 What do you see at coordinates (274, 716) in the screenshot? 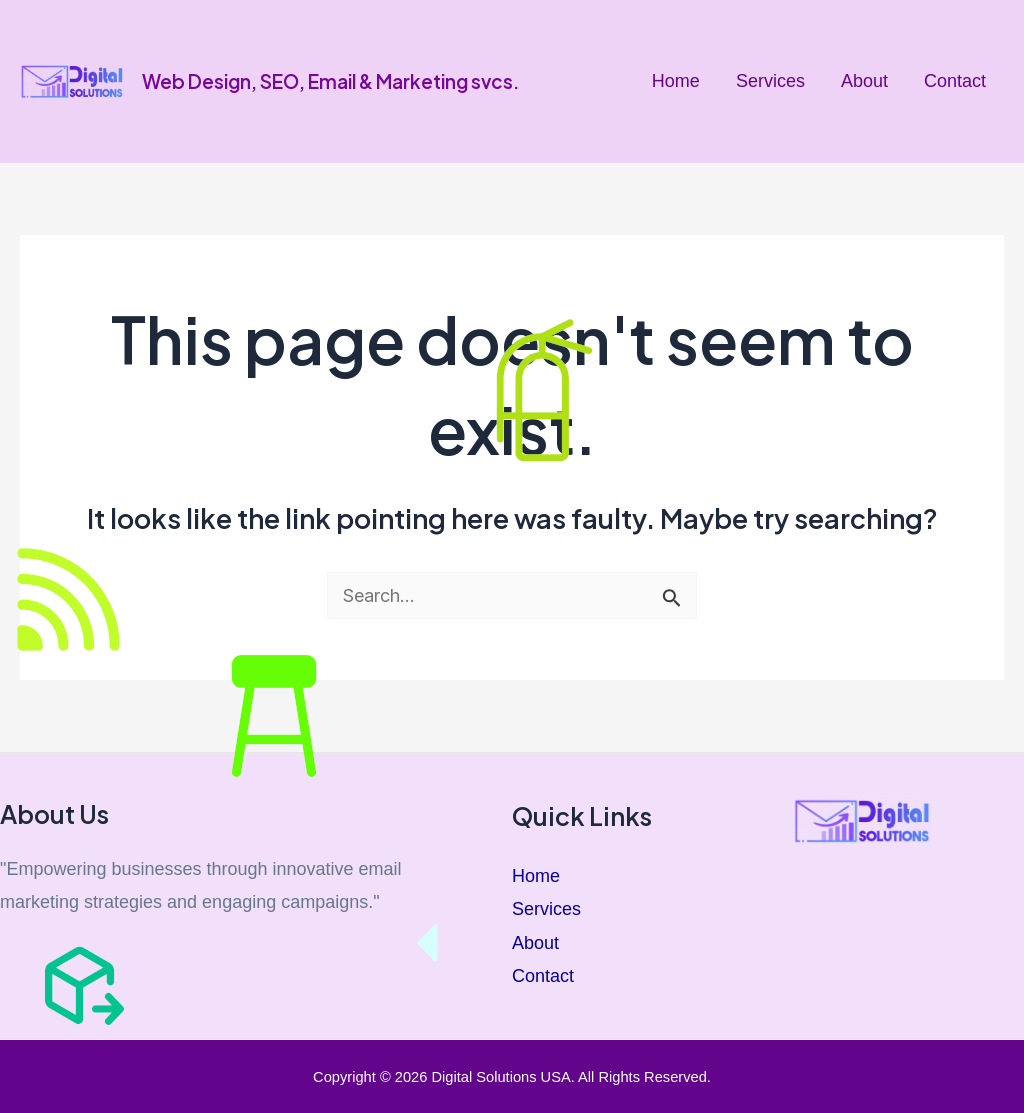
I see `furniture item in a home decor or interior design app` at bounding box center [274, 716].